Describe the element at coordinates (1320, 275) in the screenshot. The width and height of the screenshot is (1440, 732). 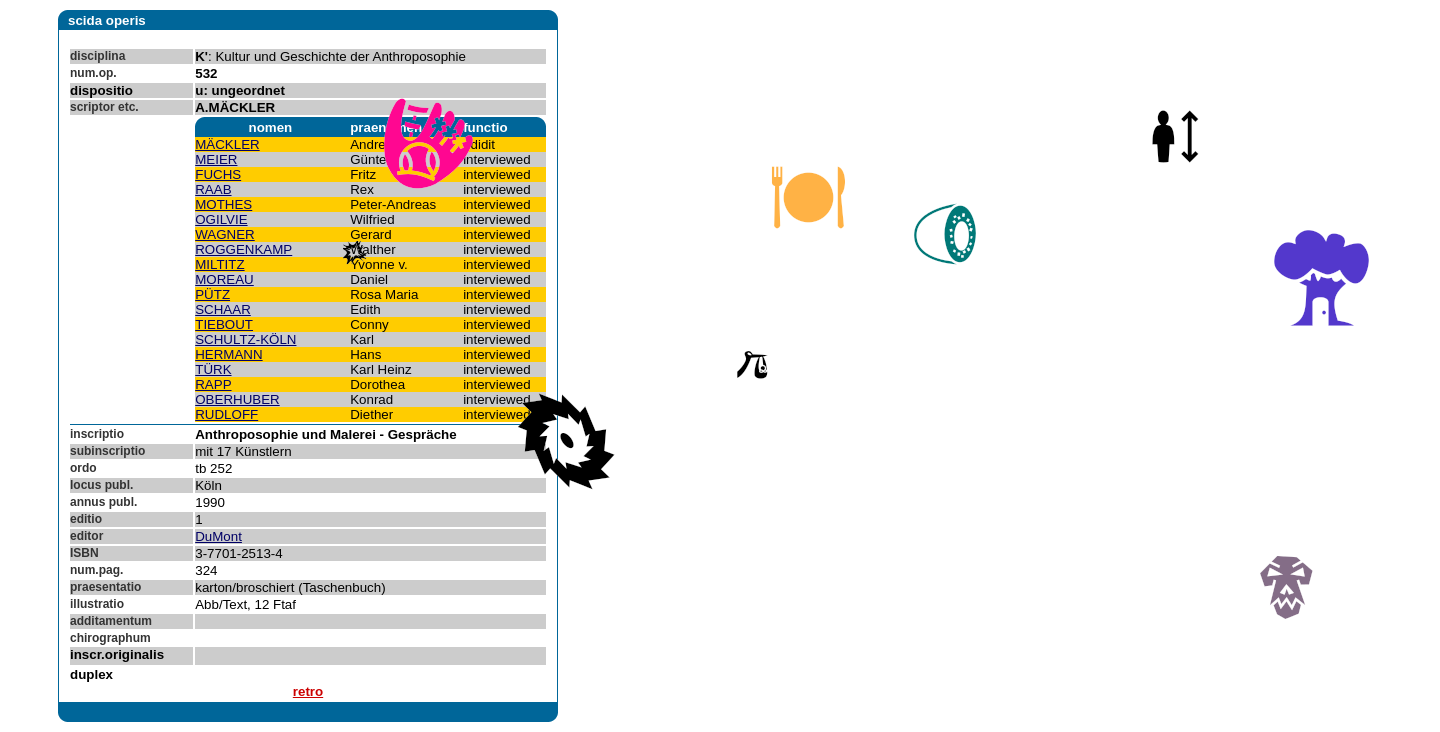
I see `enter a treehouse or forest dwelling` at that location.